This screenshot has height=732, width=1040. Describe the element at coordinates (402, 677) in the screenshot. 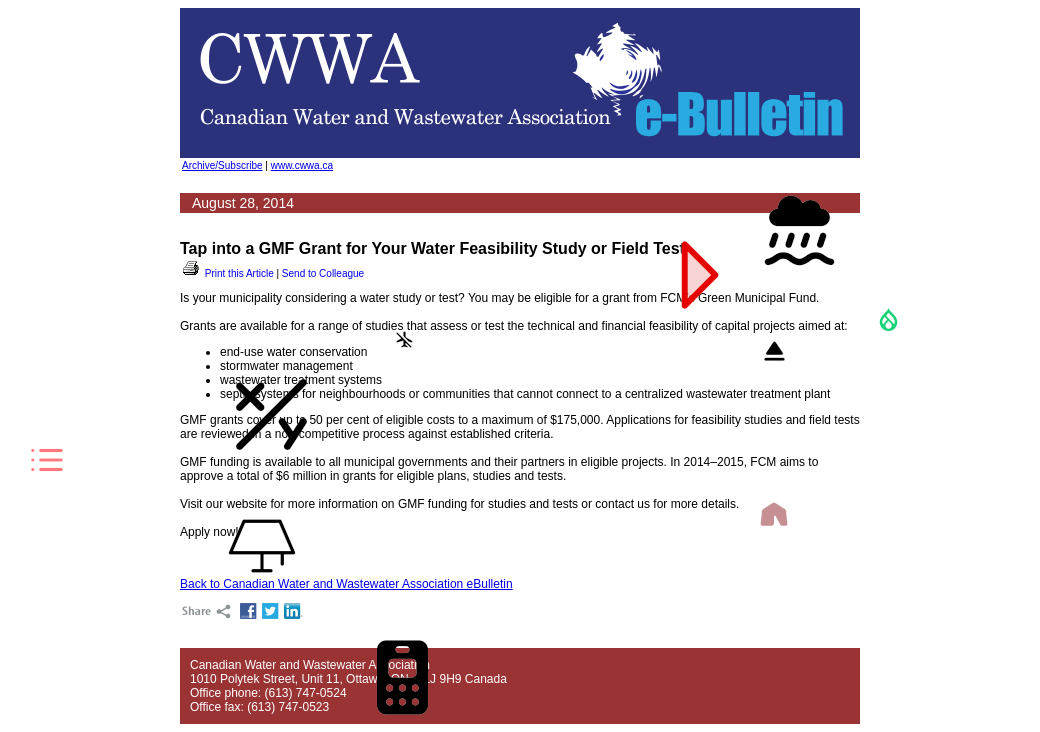

I see `call using a classic mobile phone` at that location.